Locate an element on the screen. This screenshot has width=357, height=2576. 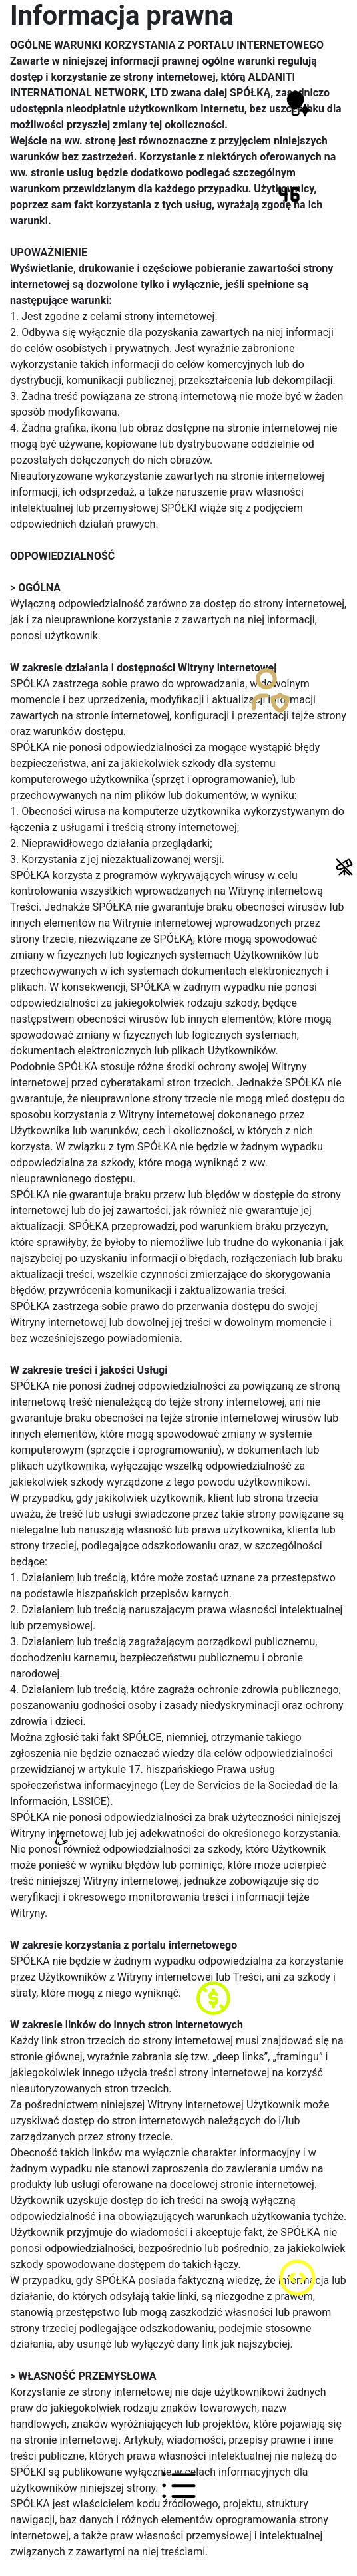
displays the number 46 as a label or badge is located at coordinates (289, 194).